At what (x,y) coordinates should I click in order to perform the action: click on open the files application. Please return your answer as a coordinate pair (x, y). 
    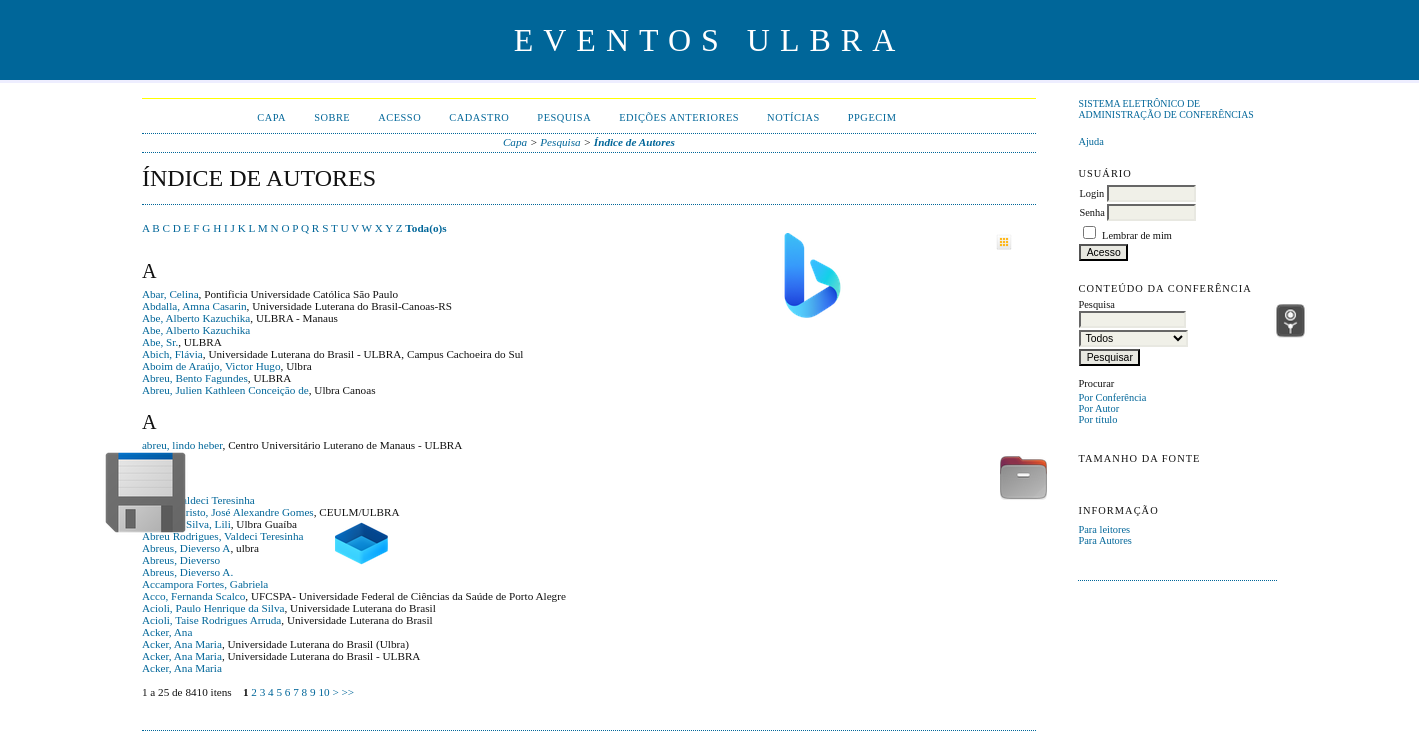
    Looking at the image, I should click on (1023, 477).